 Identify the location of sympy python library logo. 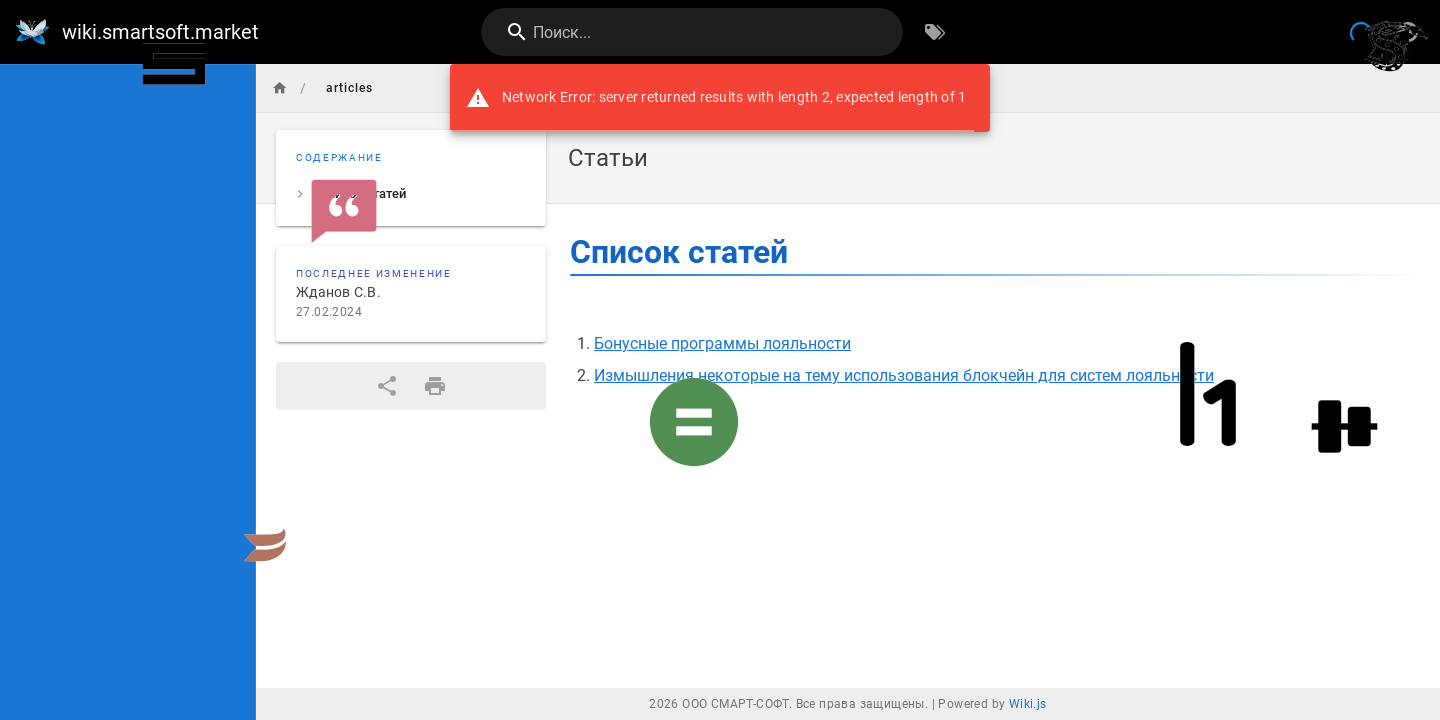
(1396, 46).